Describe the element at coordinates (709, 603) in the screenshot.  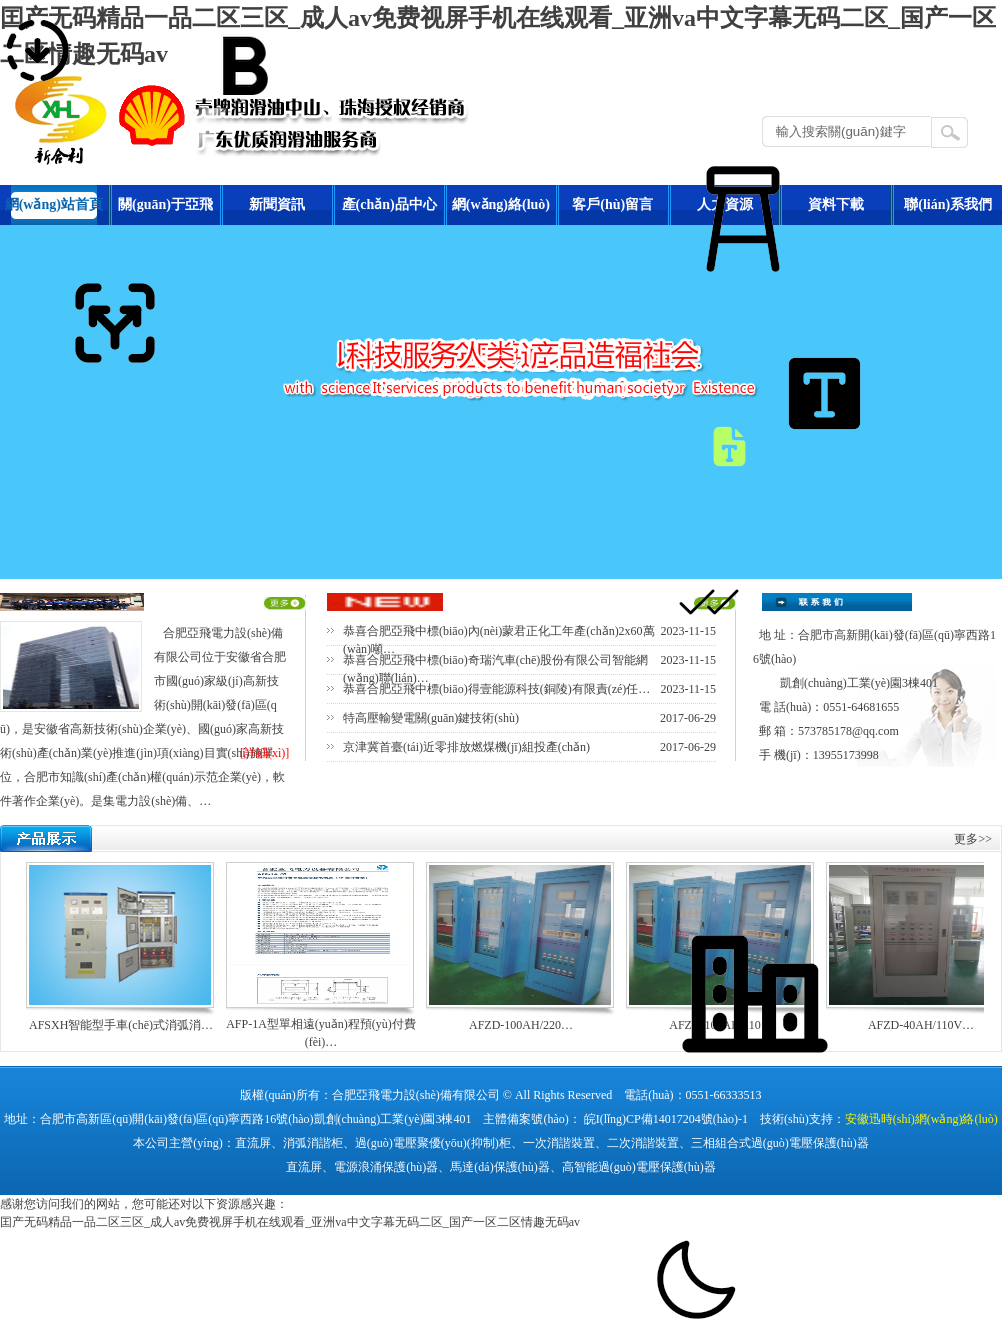
I see `indicates all items have been completed or verified` at that location.